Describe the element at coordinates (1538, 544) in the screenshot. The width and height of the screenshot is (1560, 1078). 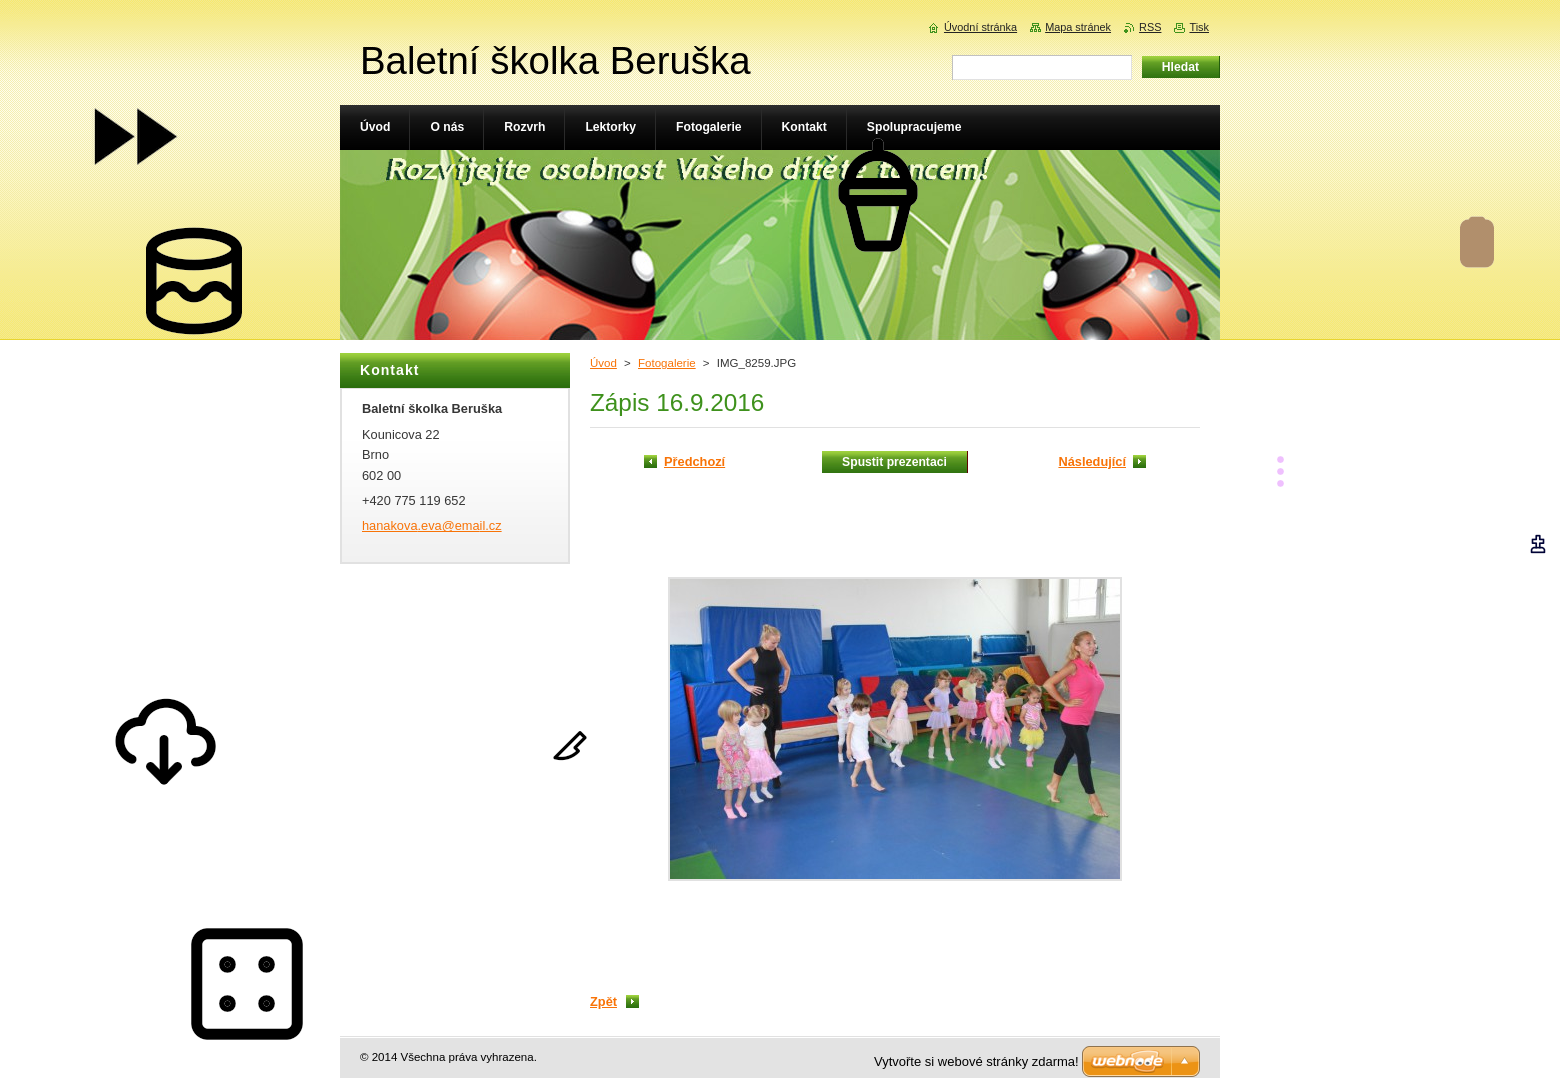
I see `indicates a deceased user or memorial account` at that location.